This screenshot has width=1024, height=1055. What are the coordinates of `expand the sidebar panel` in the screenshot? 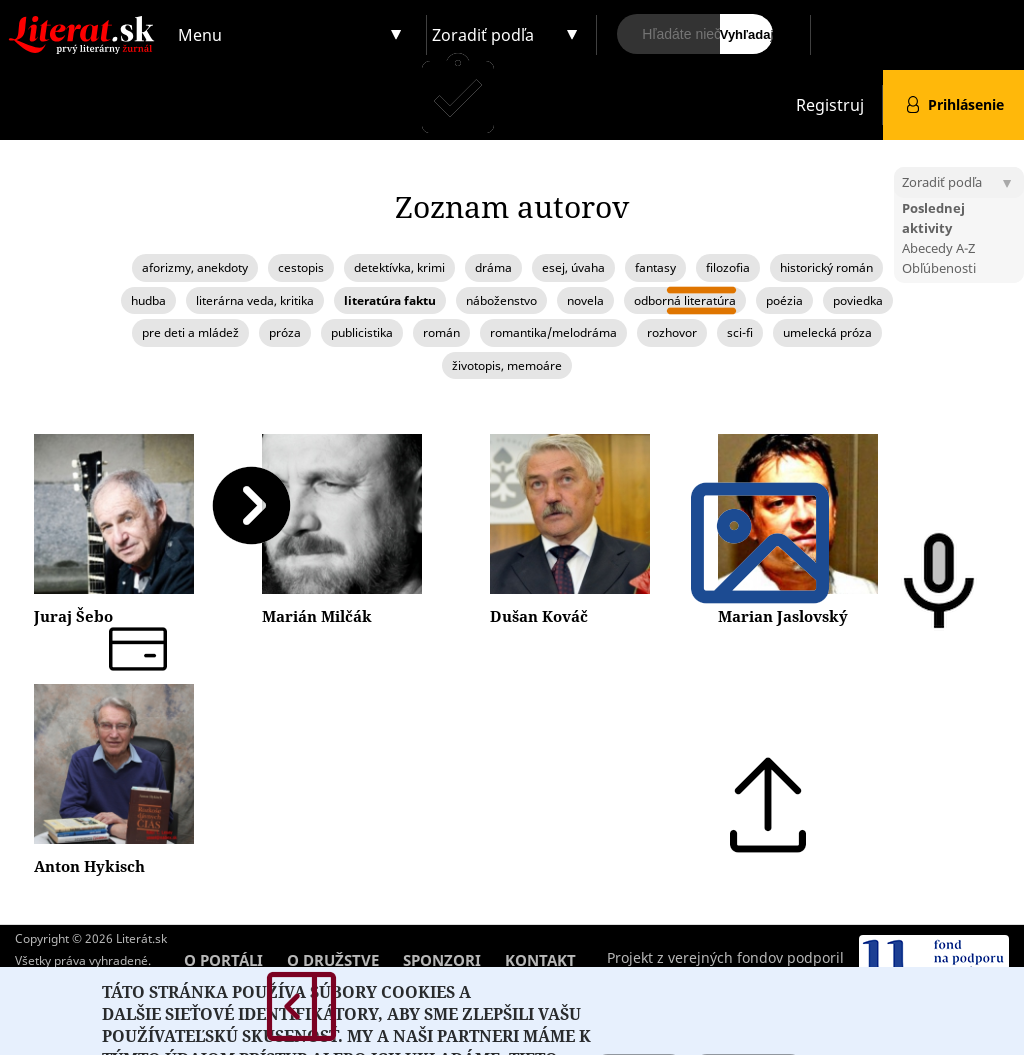 It's located at (301, 1006).